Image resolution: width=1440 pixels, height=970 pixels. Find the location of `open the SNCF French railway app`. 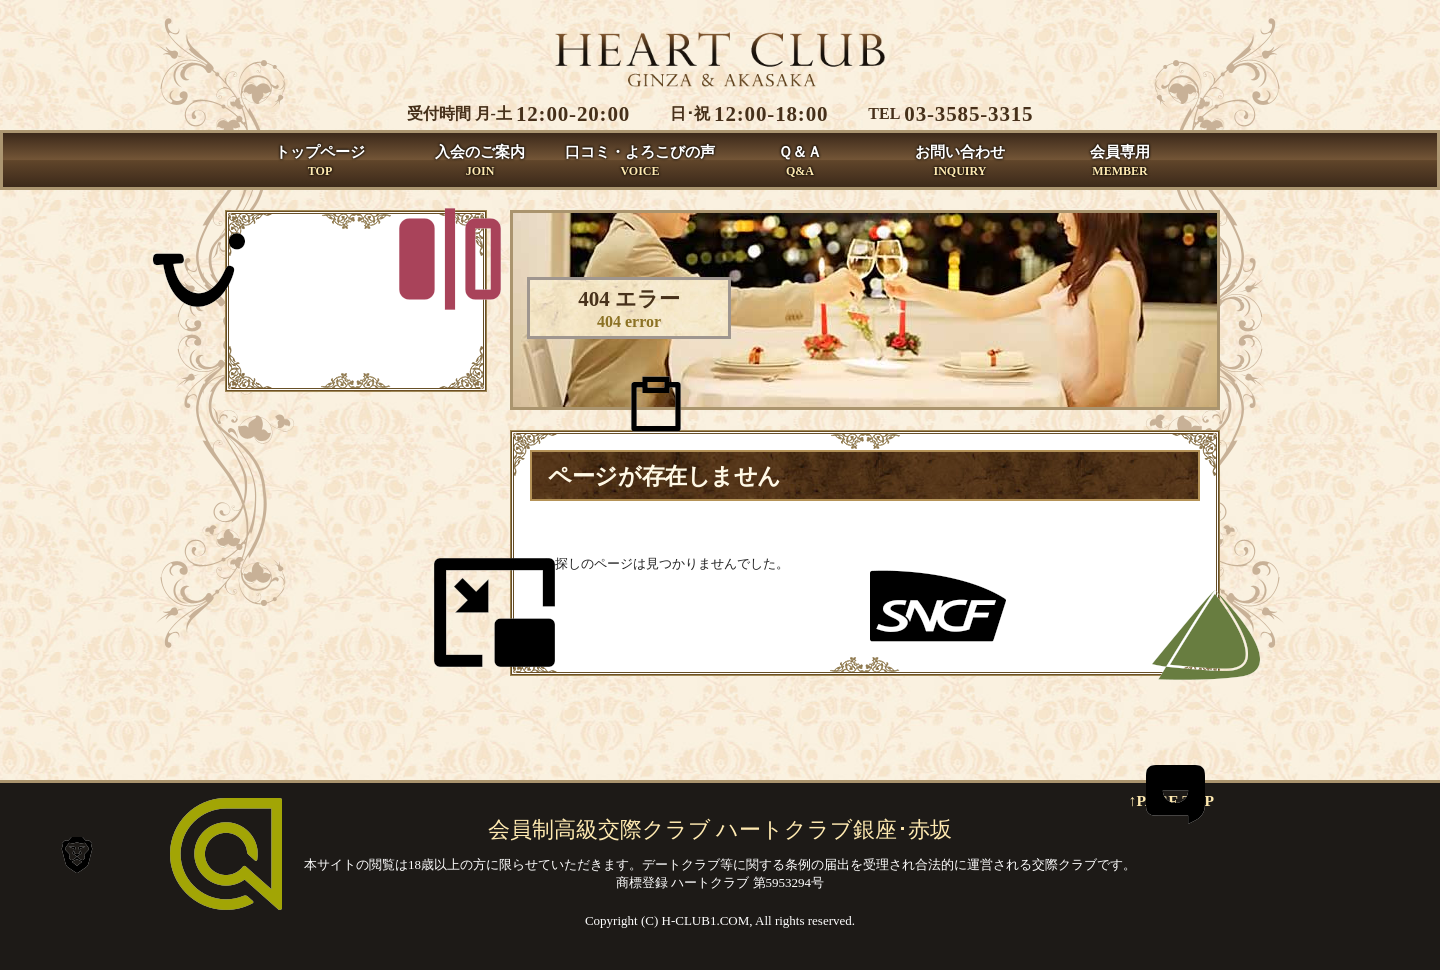

open the SNCF French railway app is located at coordinates (938, 606).